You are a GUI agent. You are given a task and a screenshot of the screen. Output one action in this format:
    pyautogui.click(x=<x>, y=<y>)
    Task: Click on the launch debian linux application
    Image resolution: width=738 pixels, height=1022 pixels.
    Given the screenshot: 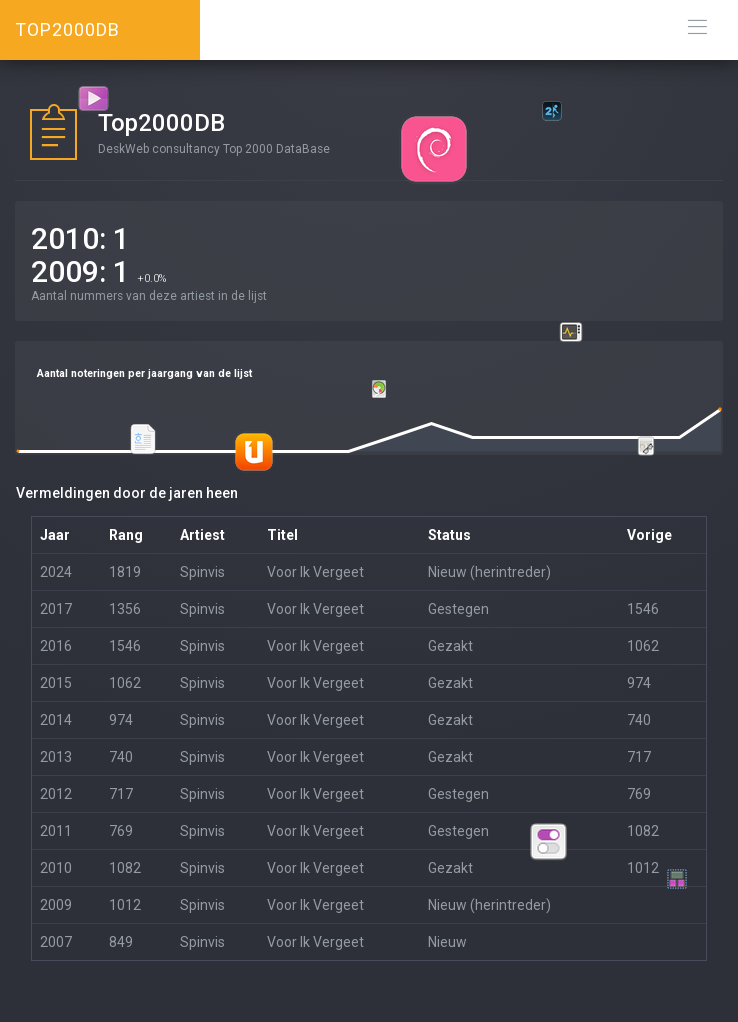 What is the action you would take?
    pyautogui.click(x=434, y=149)
    